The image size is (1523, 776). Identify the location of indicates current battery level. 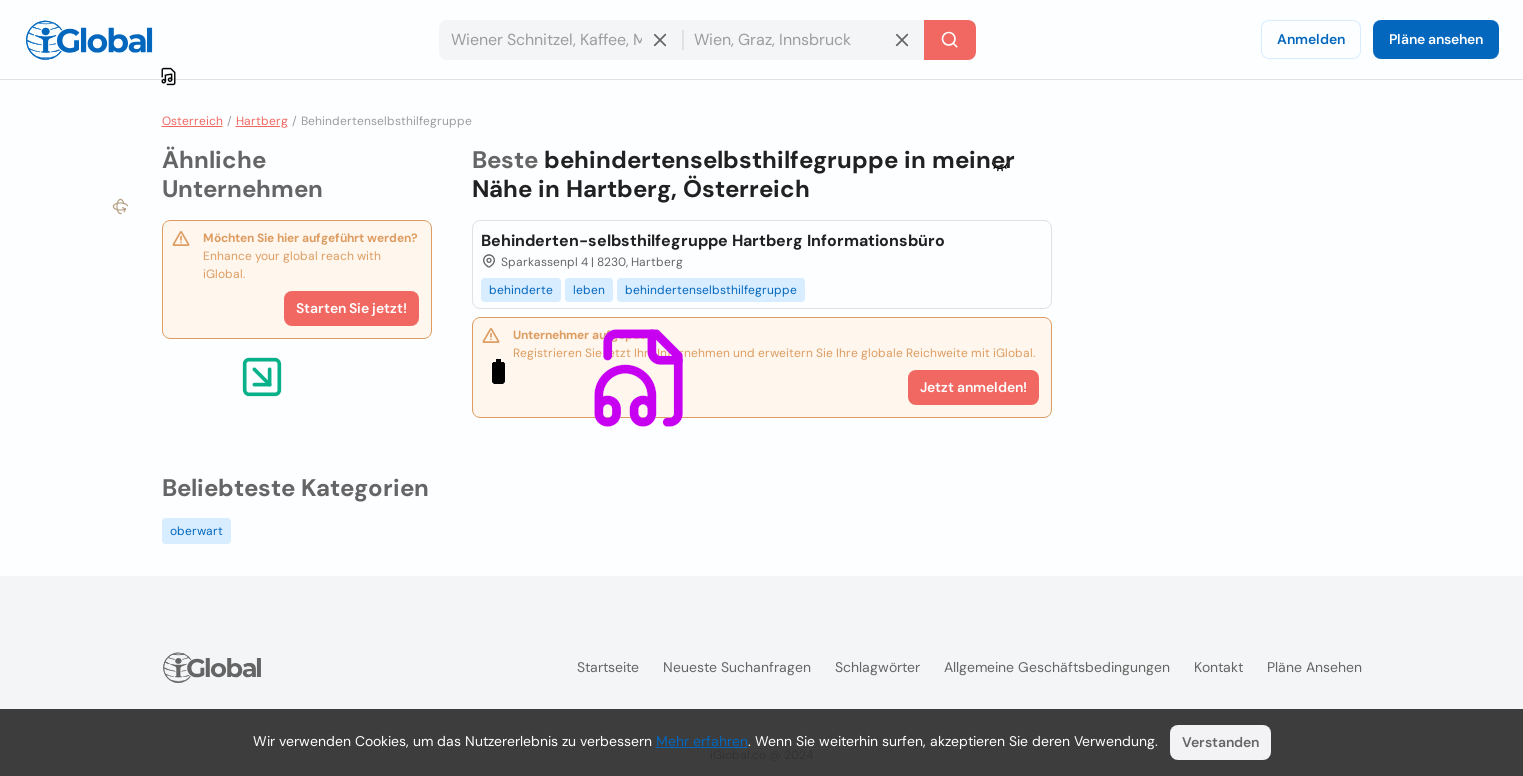
(498, 371).